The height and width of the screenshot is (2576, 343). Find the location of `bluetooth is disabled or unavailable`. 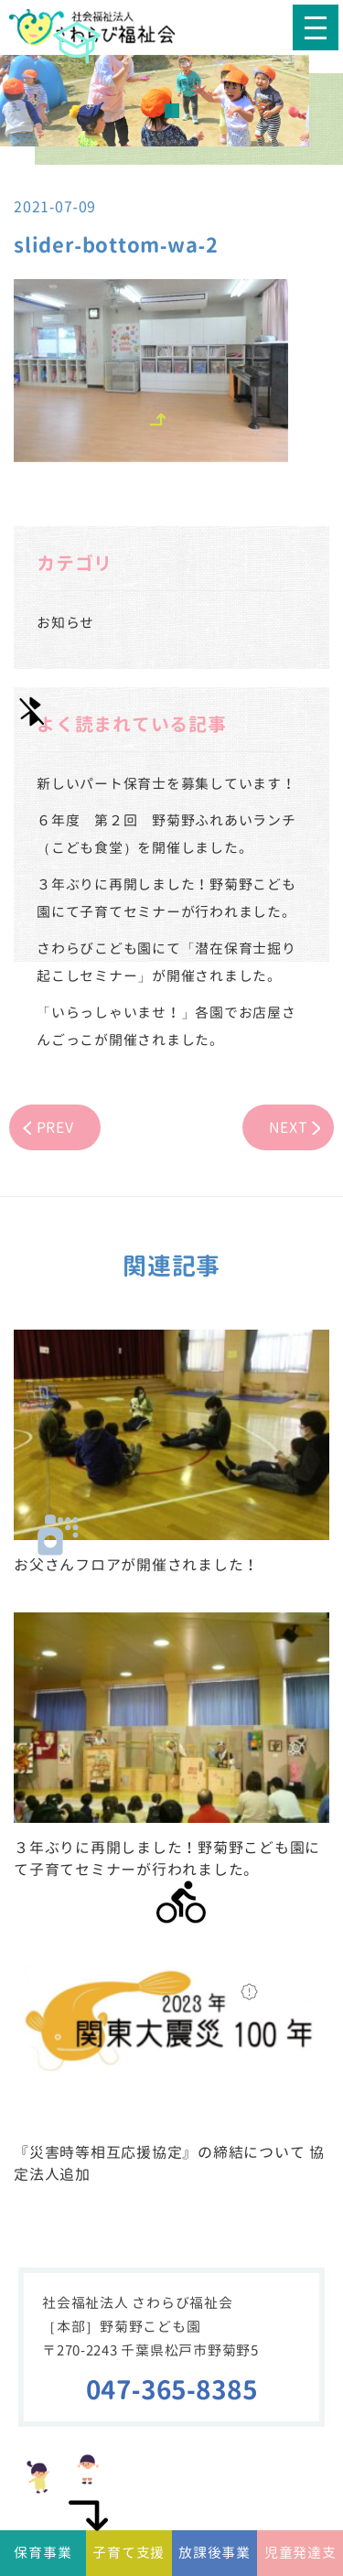

bluetooth is disabled or unavailable is located at coordinates (30, 711).